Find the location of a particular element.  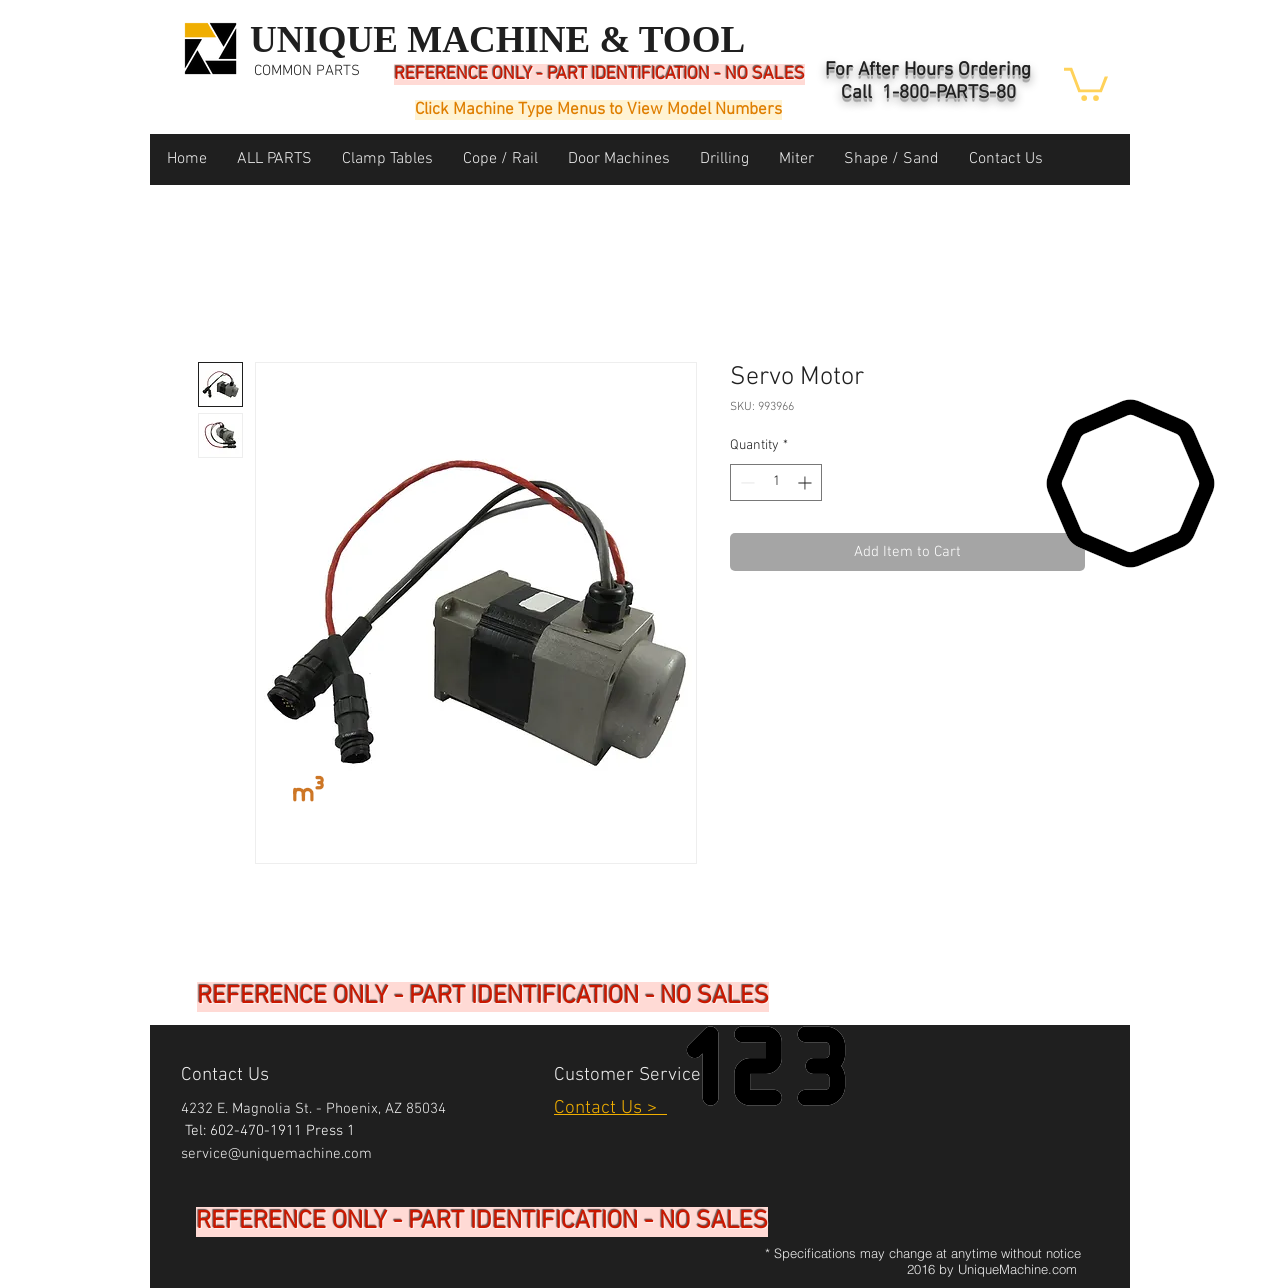

indicates volume measurement in cubic meters is located at coordinates (308, 789).